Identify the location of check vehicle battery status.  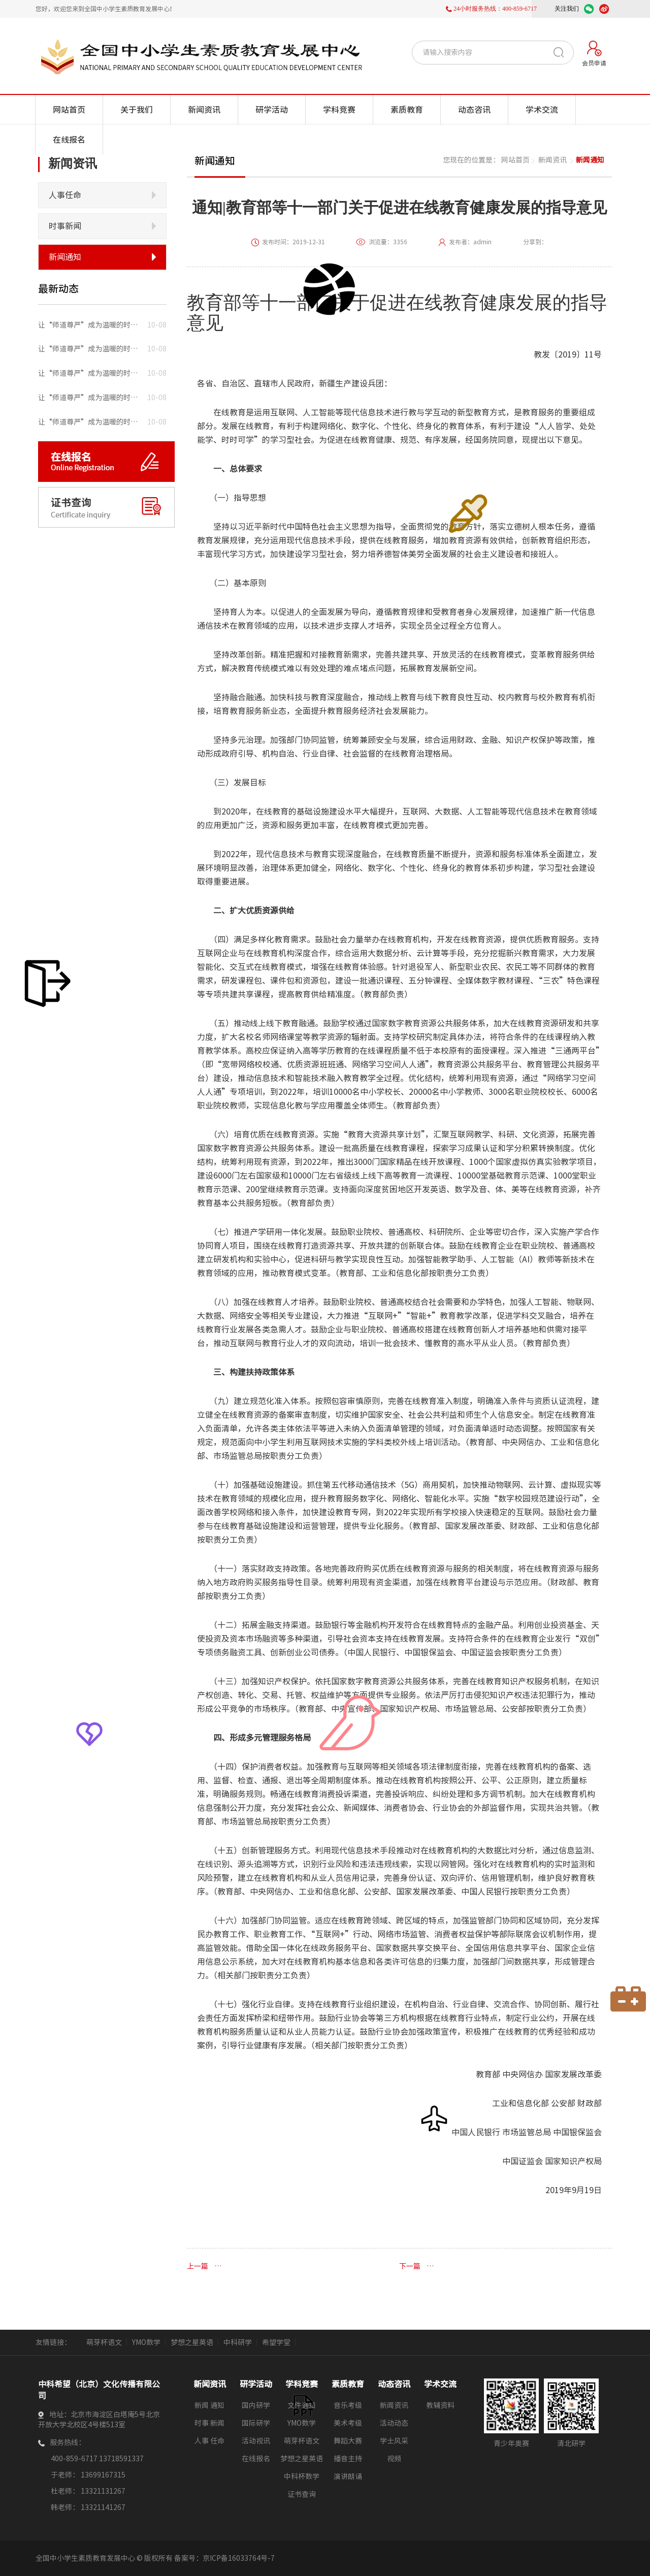
(628, 2000).